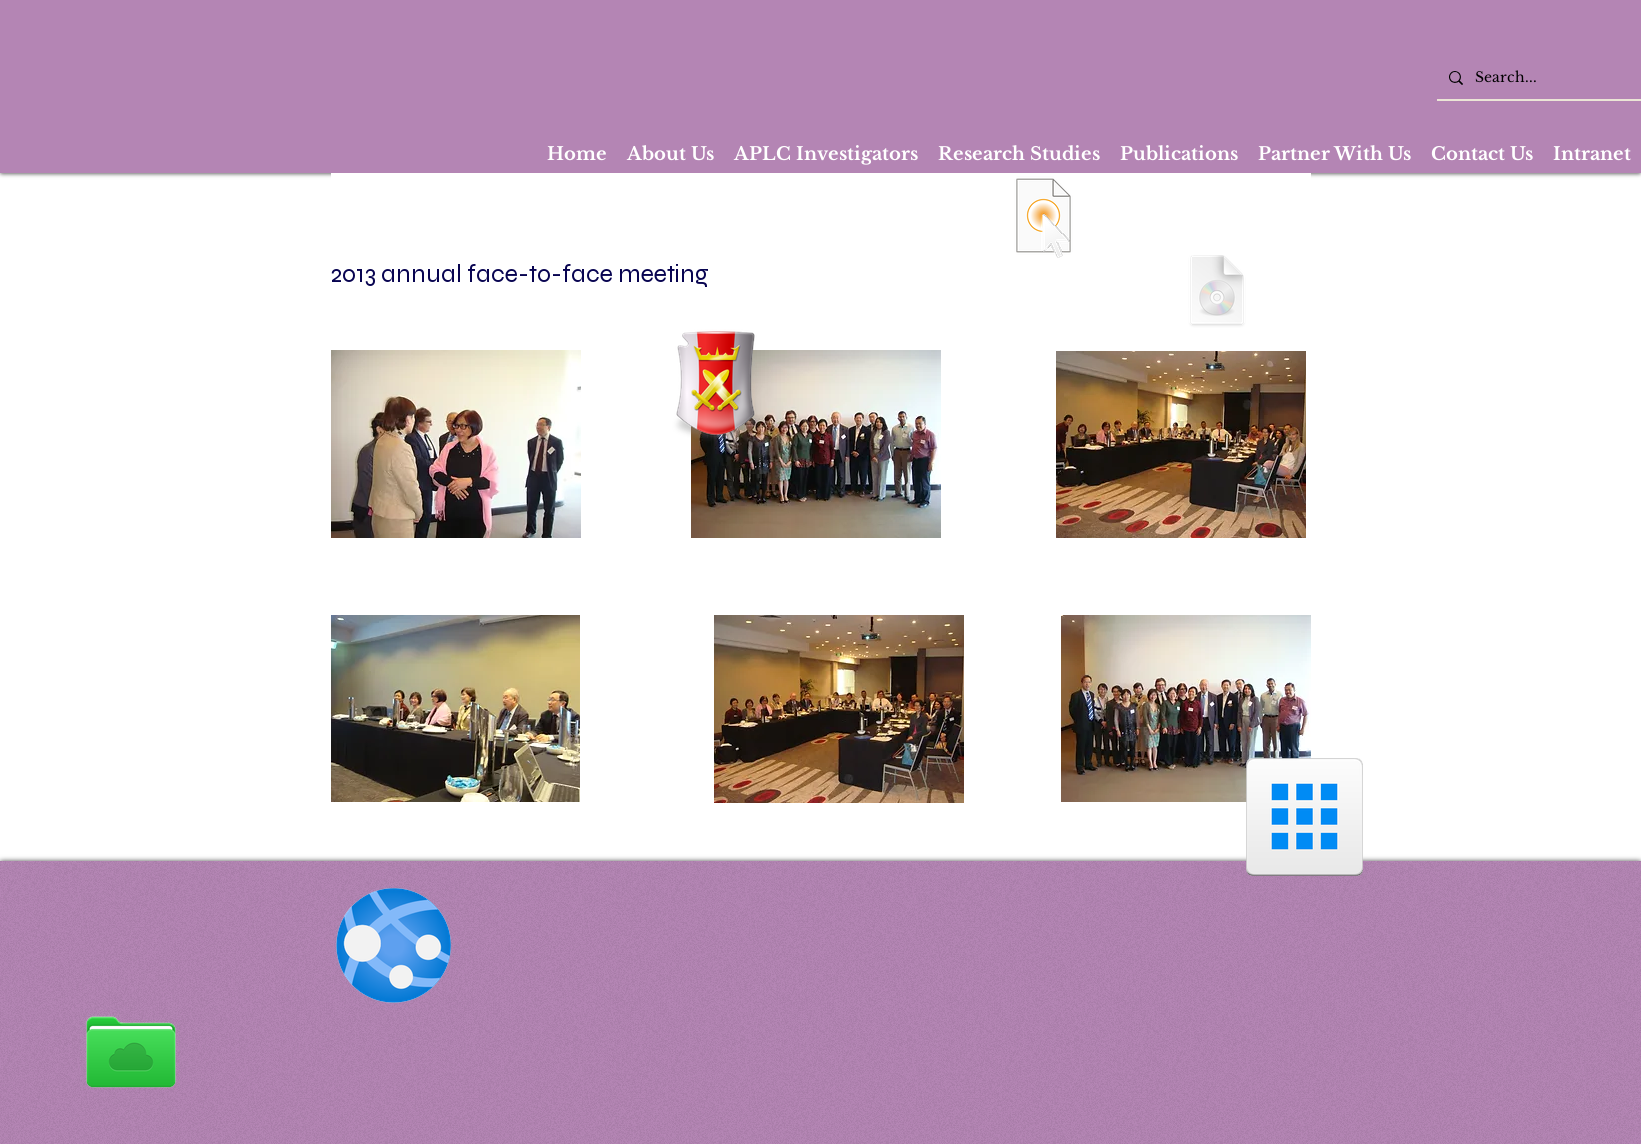 The image size is (1641, 1144). What do you see at coordinates (131, 1052) in the screenshot?
I see `access cloud-synced files and folders` at bounding box center [131, 1052].